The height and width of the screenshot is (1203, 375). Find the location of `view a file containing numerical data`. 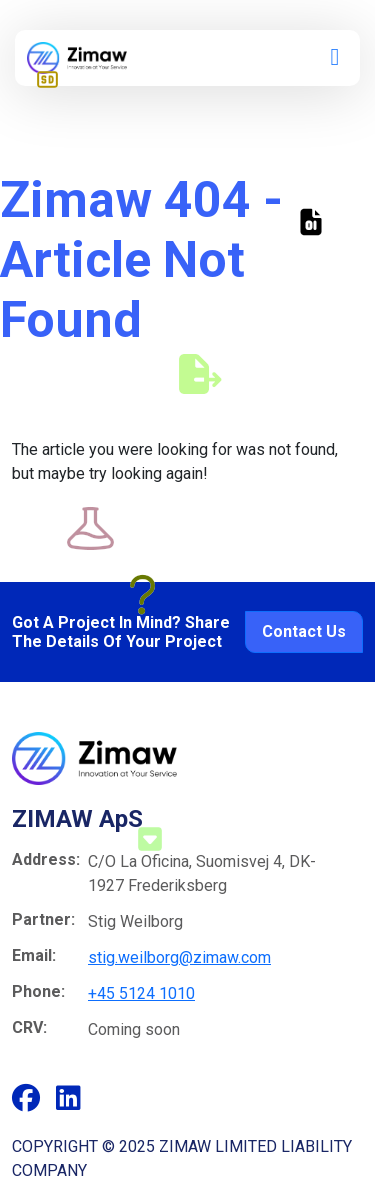

view a file containing numerical data is located at coordinates (311, 222).